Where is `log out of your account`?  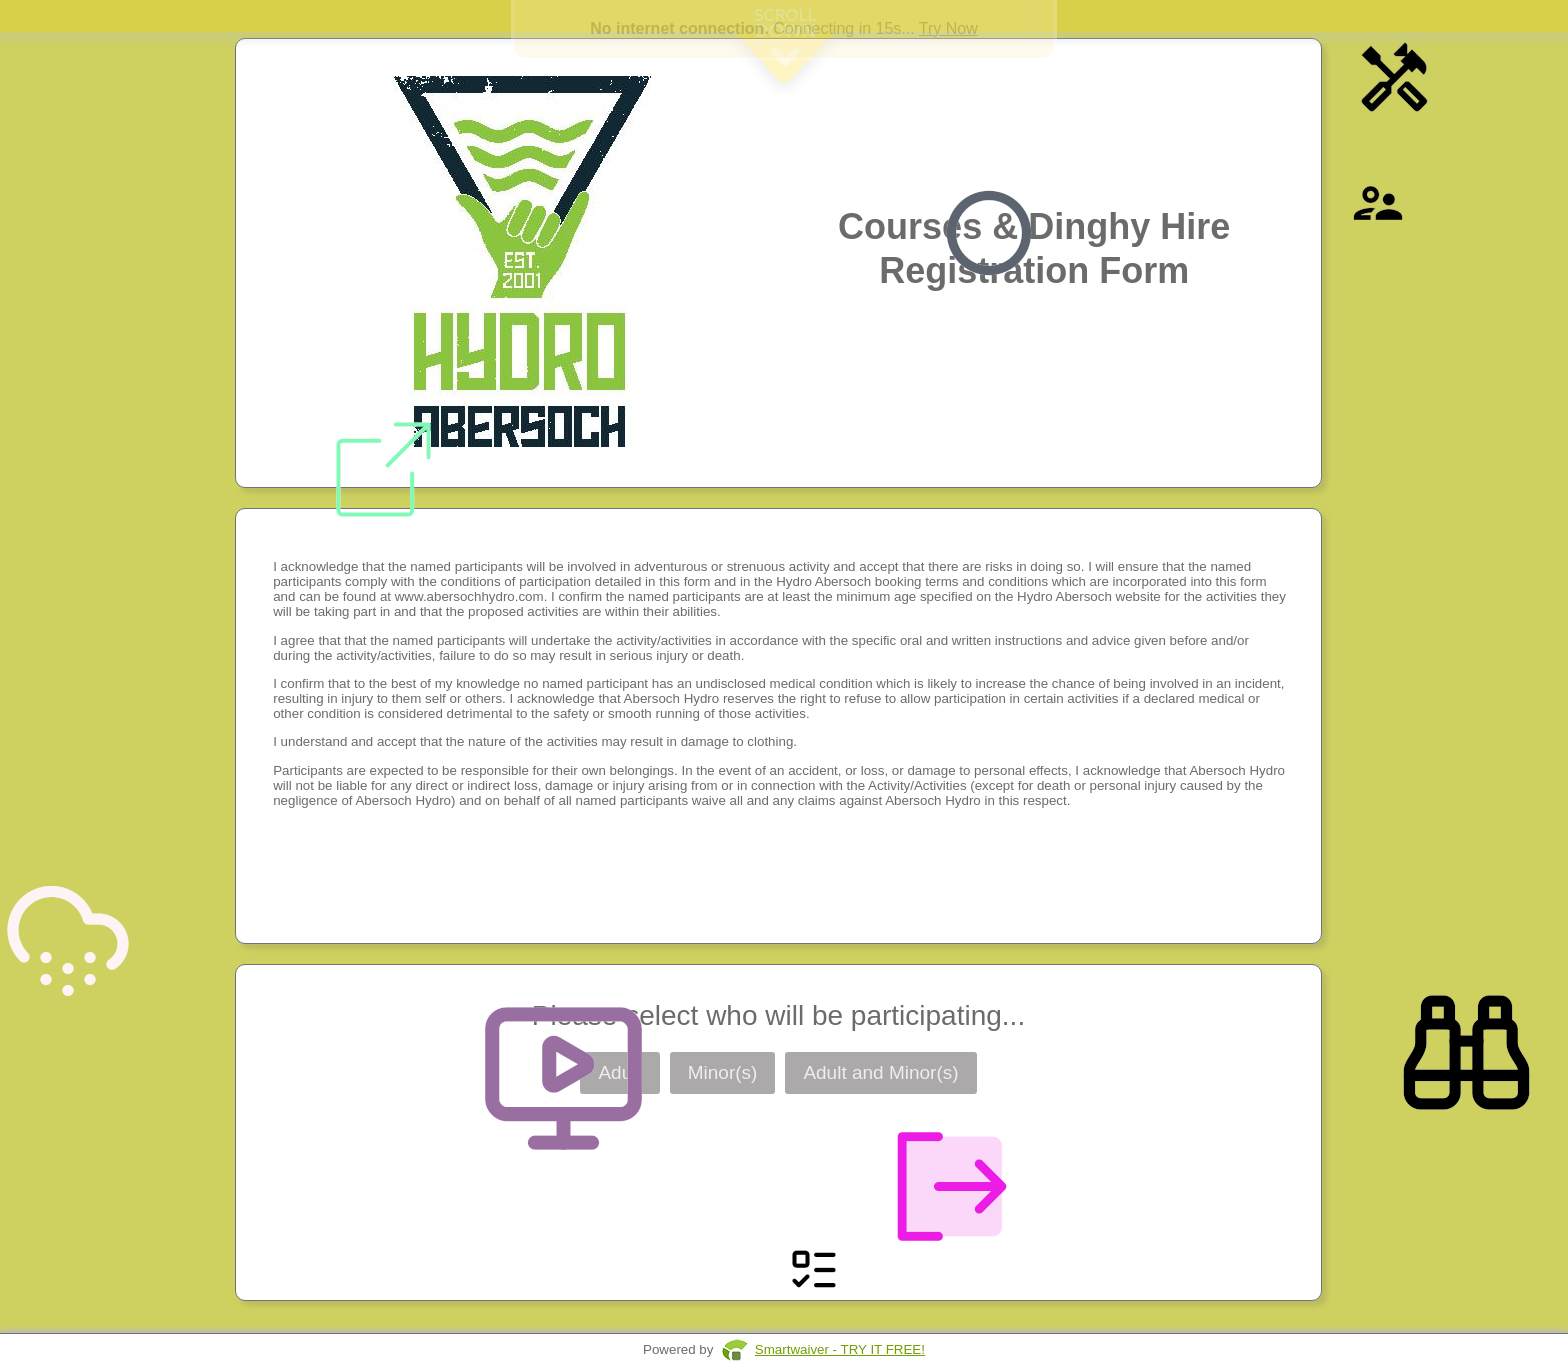
log out of your account is located at coordinates (947, 1186).